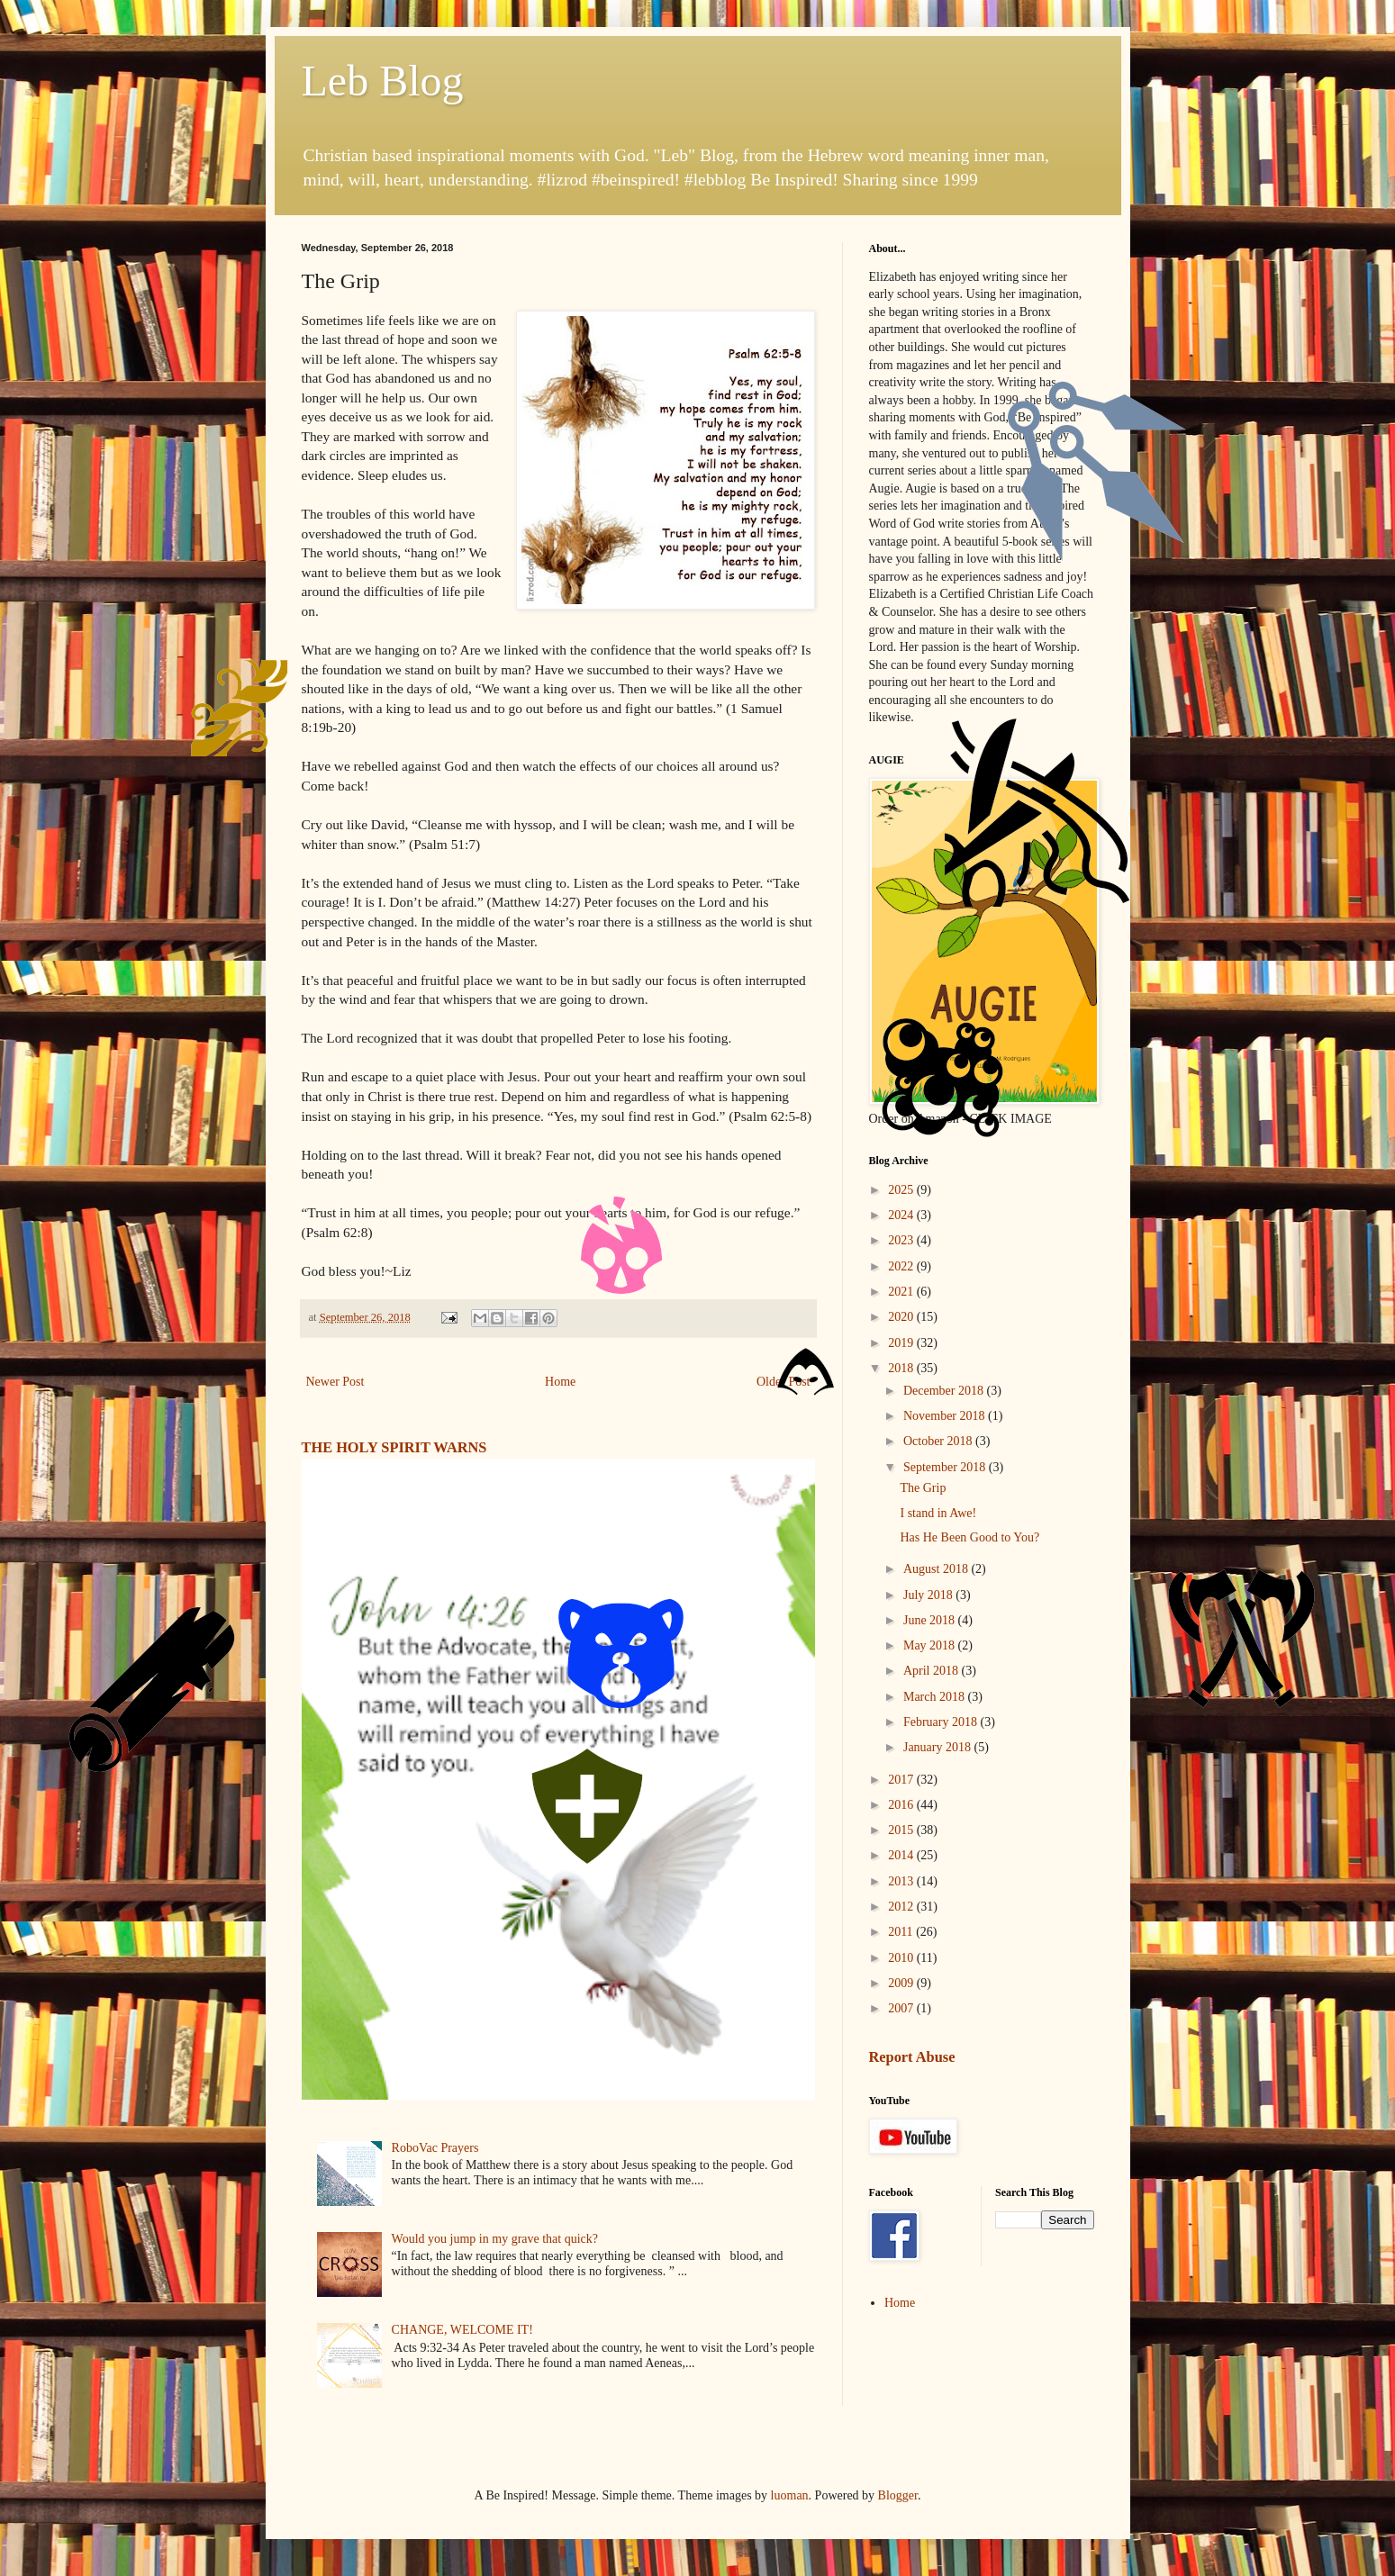 The height and width of the screenshot is (2576, 1395). I want to click on represents a bear character or avatar in a game, so click(621, 1653).